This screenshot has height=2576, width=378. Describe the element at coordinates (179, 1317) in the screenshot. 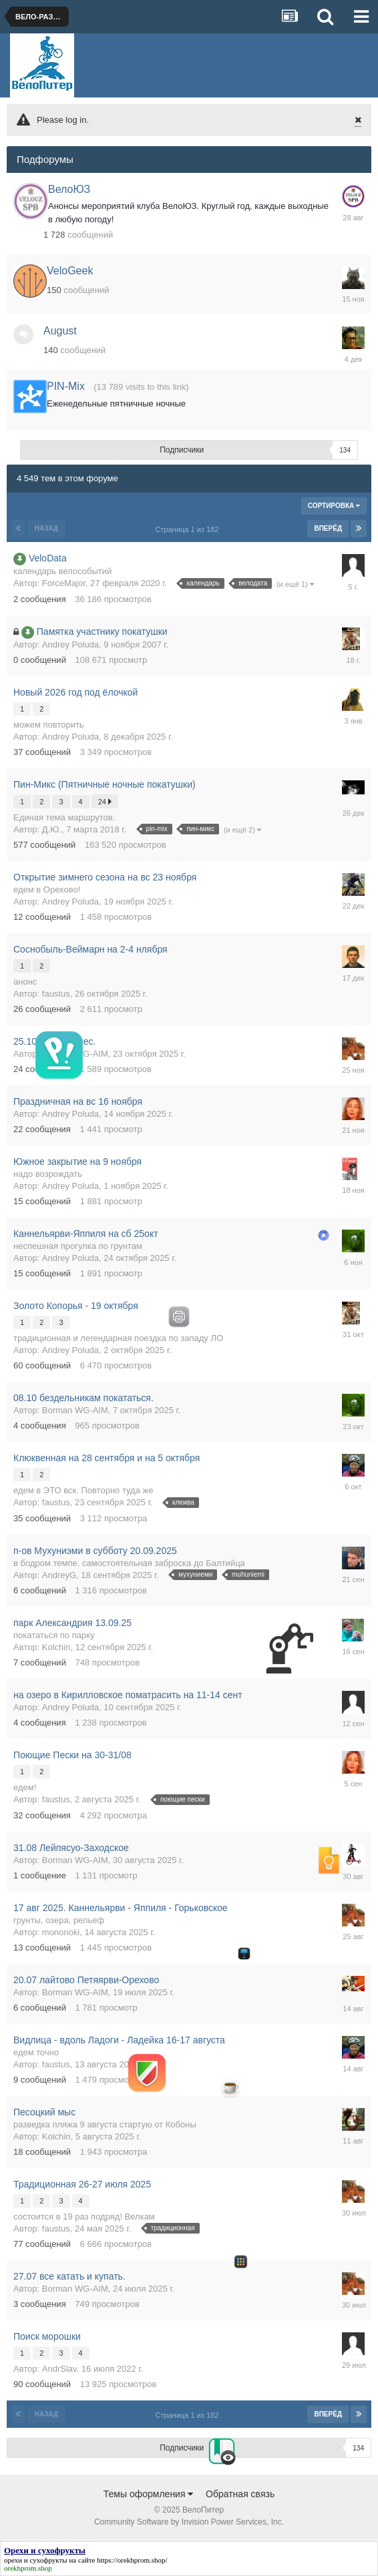

I see `access printer settings and preferences` at that location.